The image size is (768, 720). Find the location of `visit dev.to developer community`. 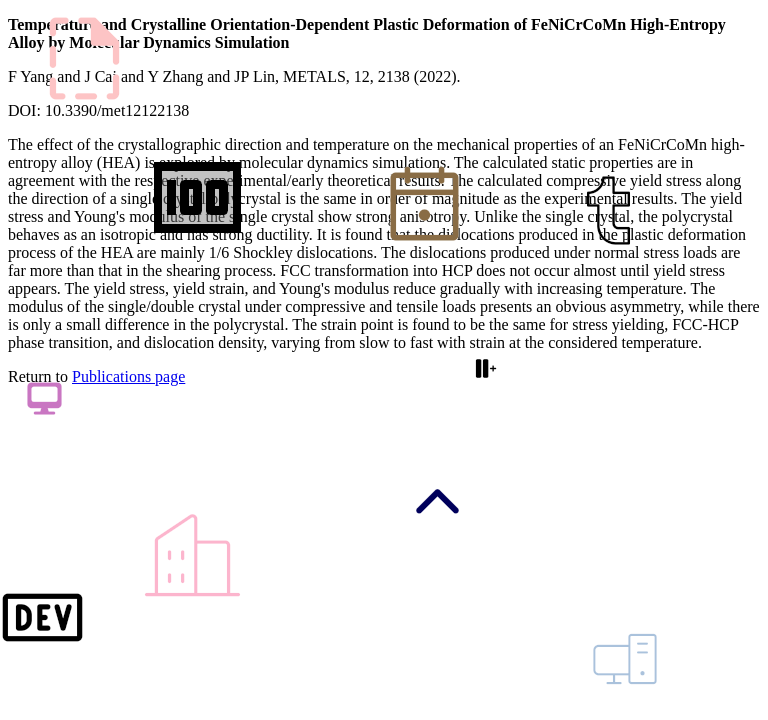

visit dev.to developer community is located at coordinates (42, 617).